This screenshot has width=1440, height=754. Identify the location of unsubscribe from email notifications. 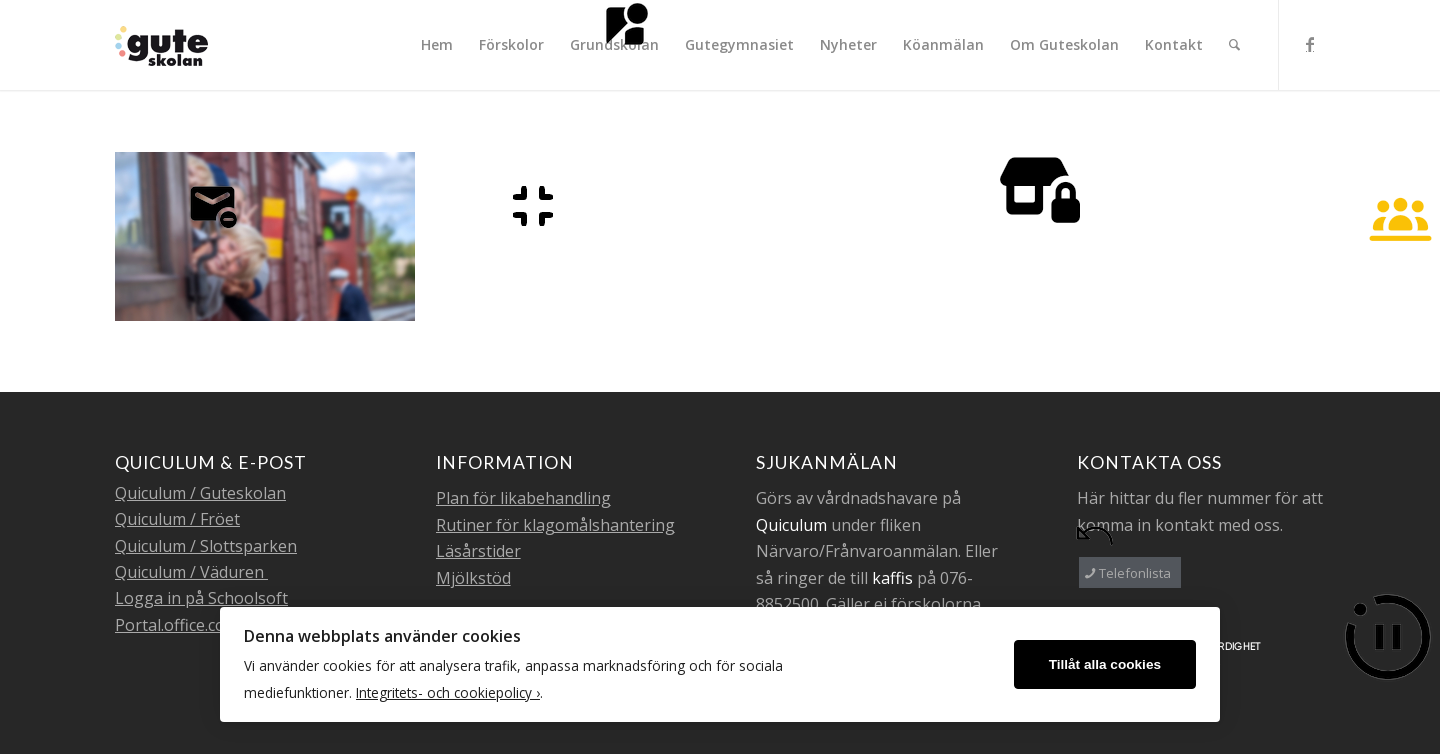
(212, 208).